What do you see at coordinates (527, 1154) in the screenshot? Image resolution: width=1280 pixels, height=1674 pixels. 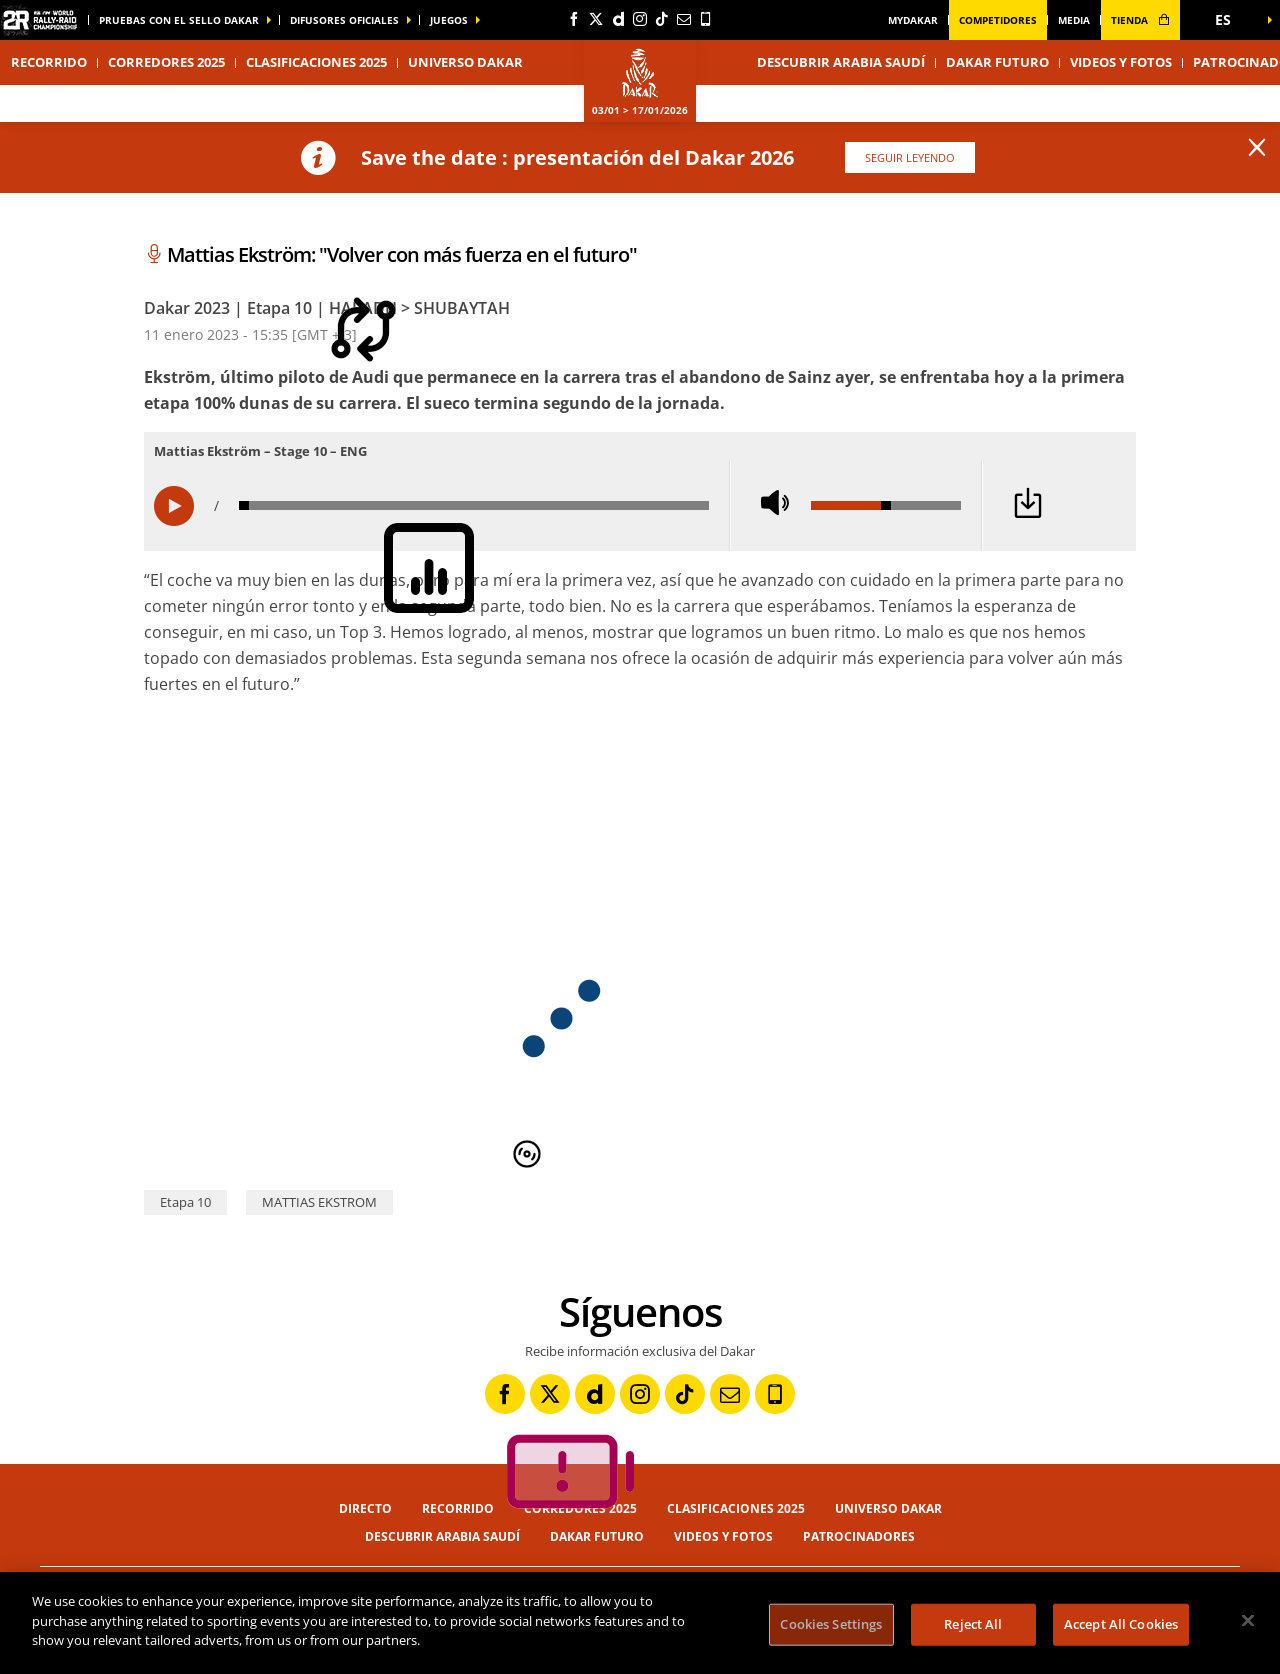 I see `play or access music library` at bounding box center [527, 1154].